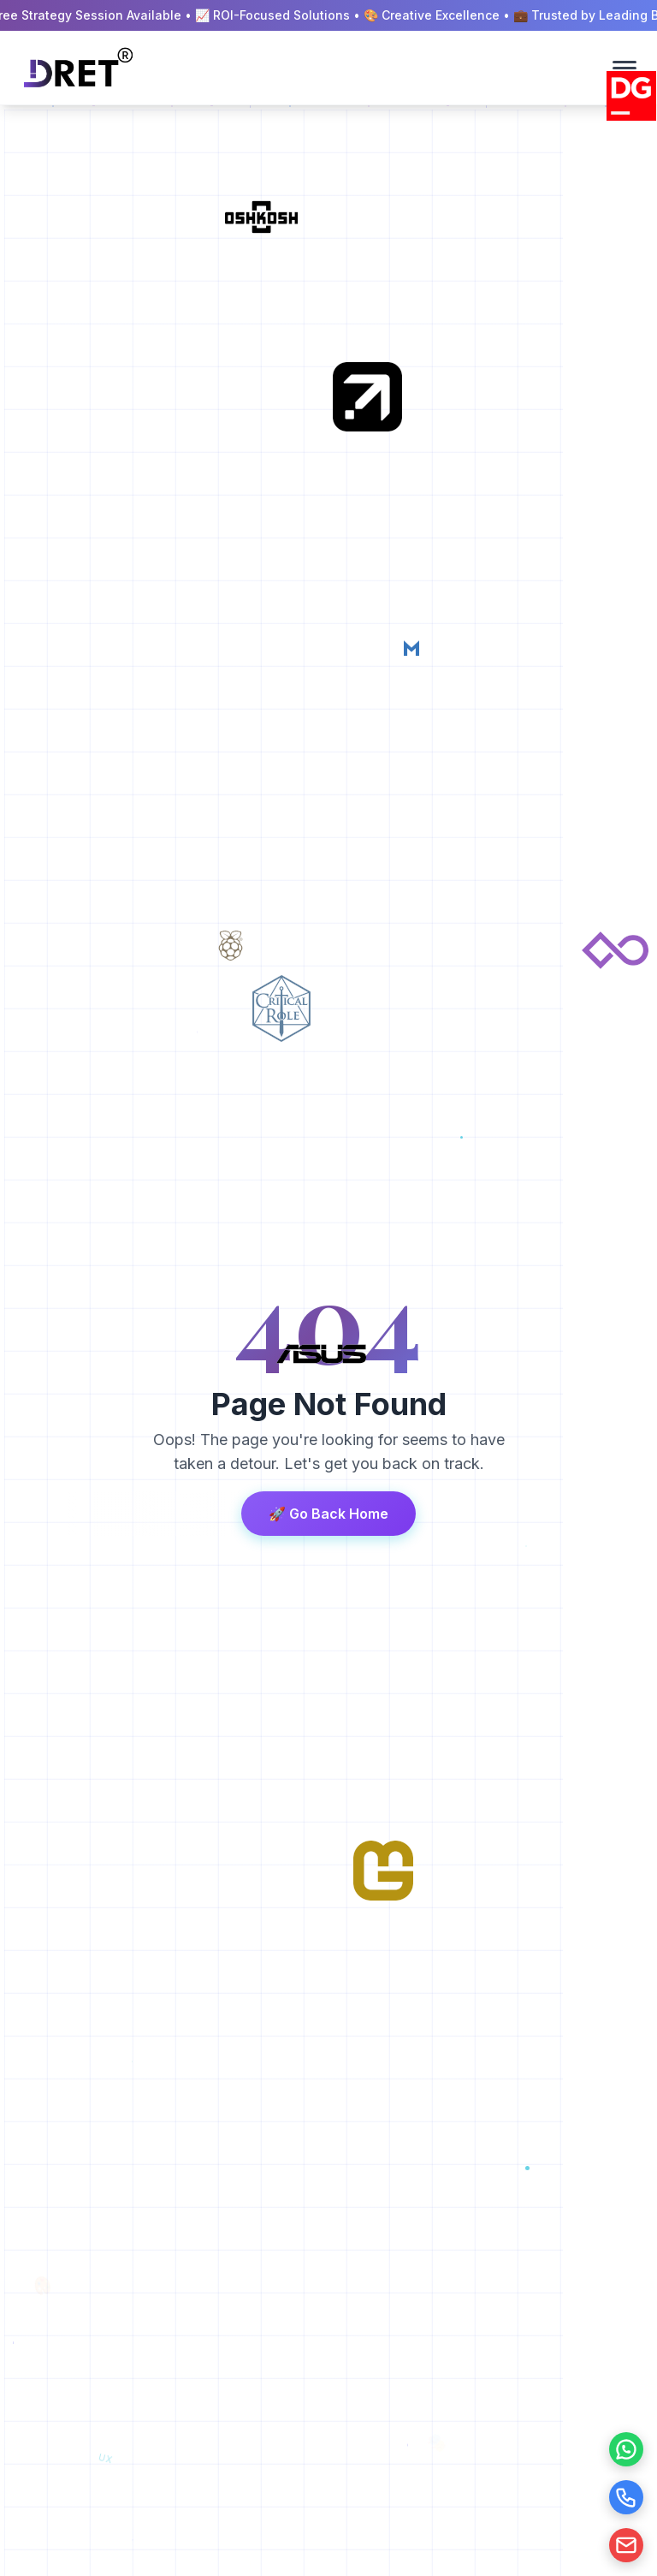 Image resolution: width=657 pixels, height=2576 pixels. I want to click on open the Showpad app, so click(615, 950).